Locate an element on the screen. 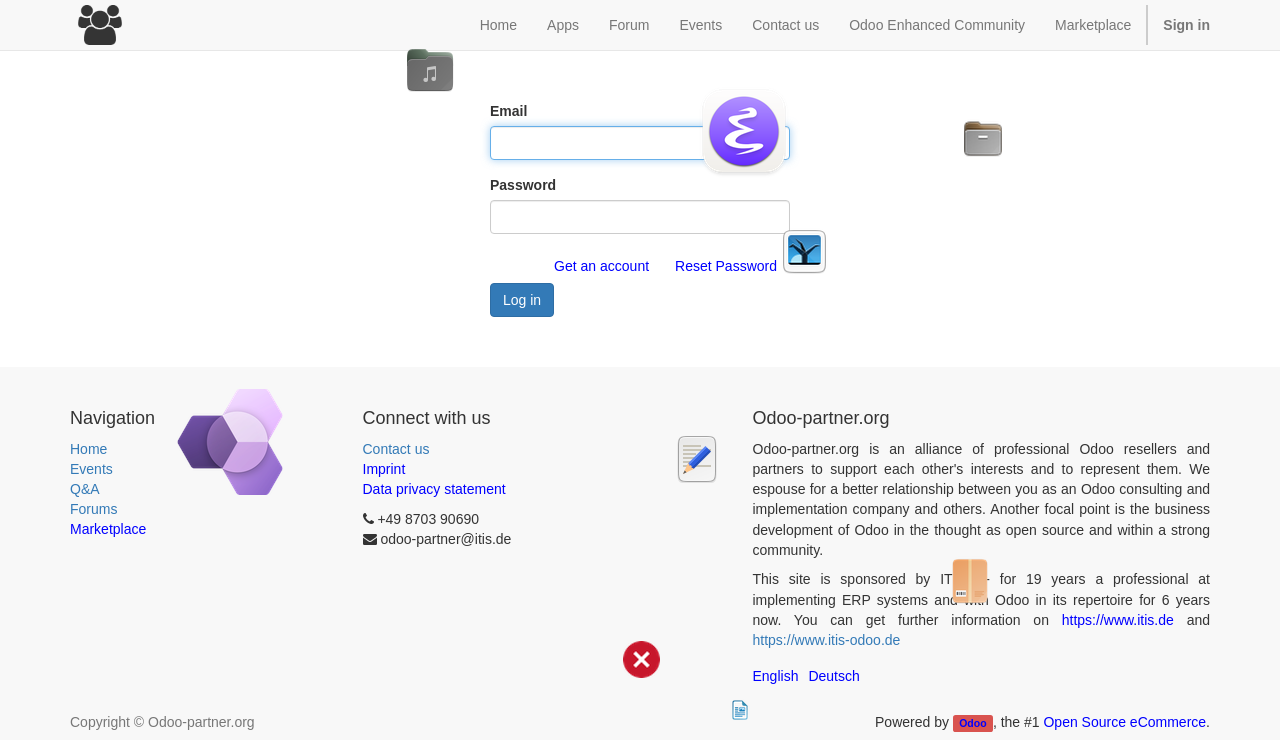 This screenshot has height=740, width=1280. open a compressed archive file is located at coordinates (970, 581).